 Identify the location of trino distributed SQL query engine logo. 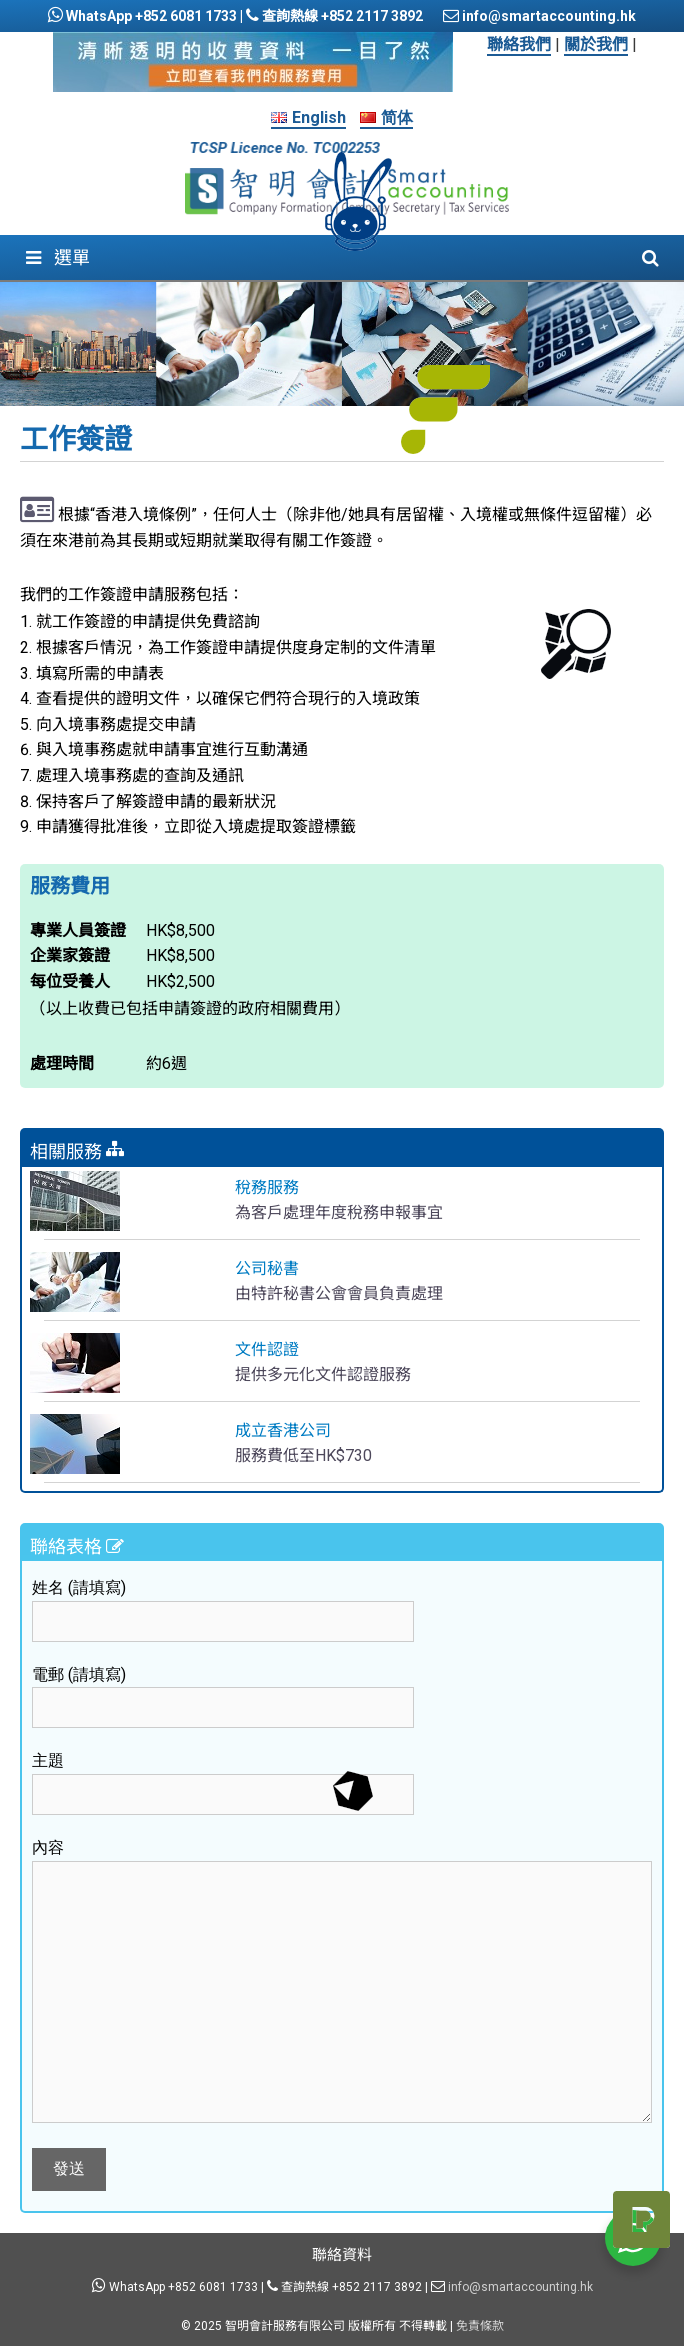
(358, 201).